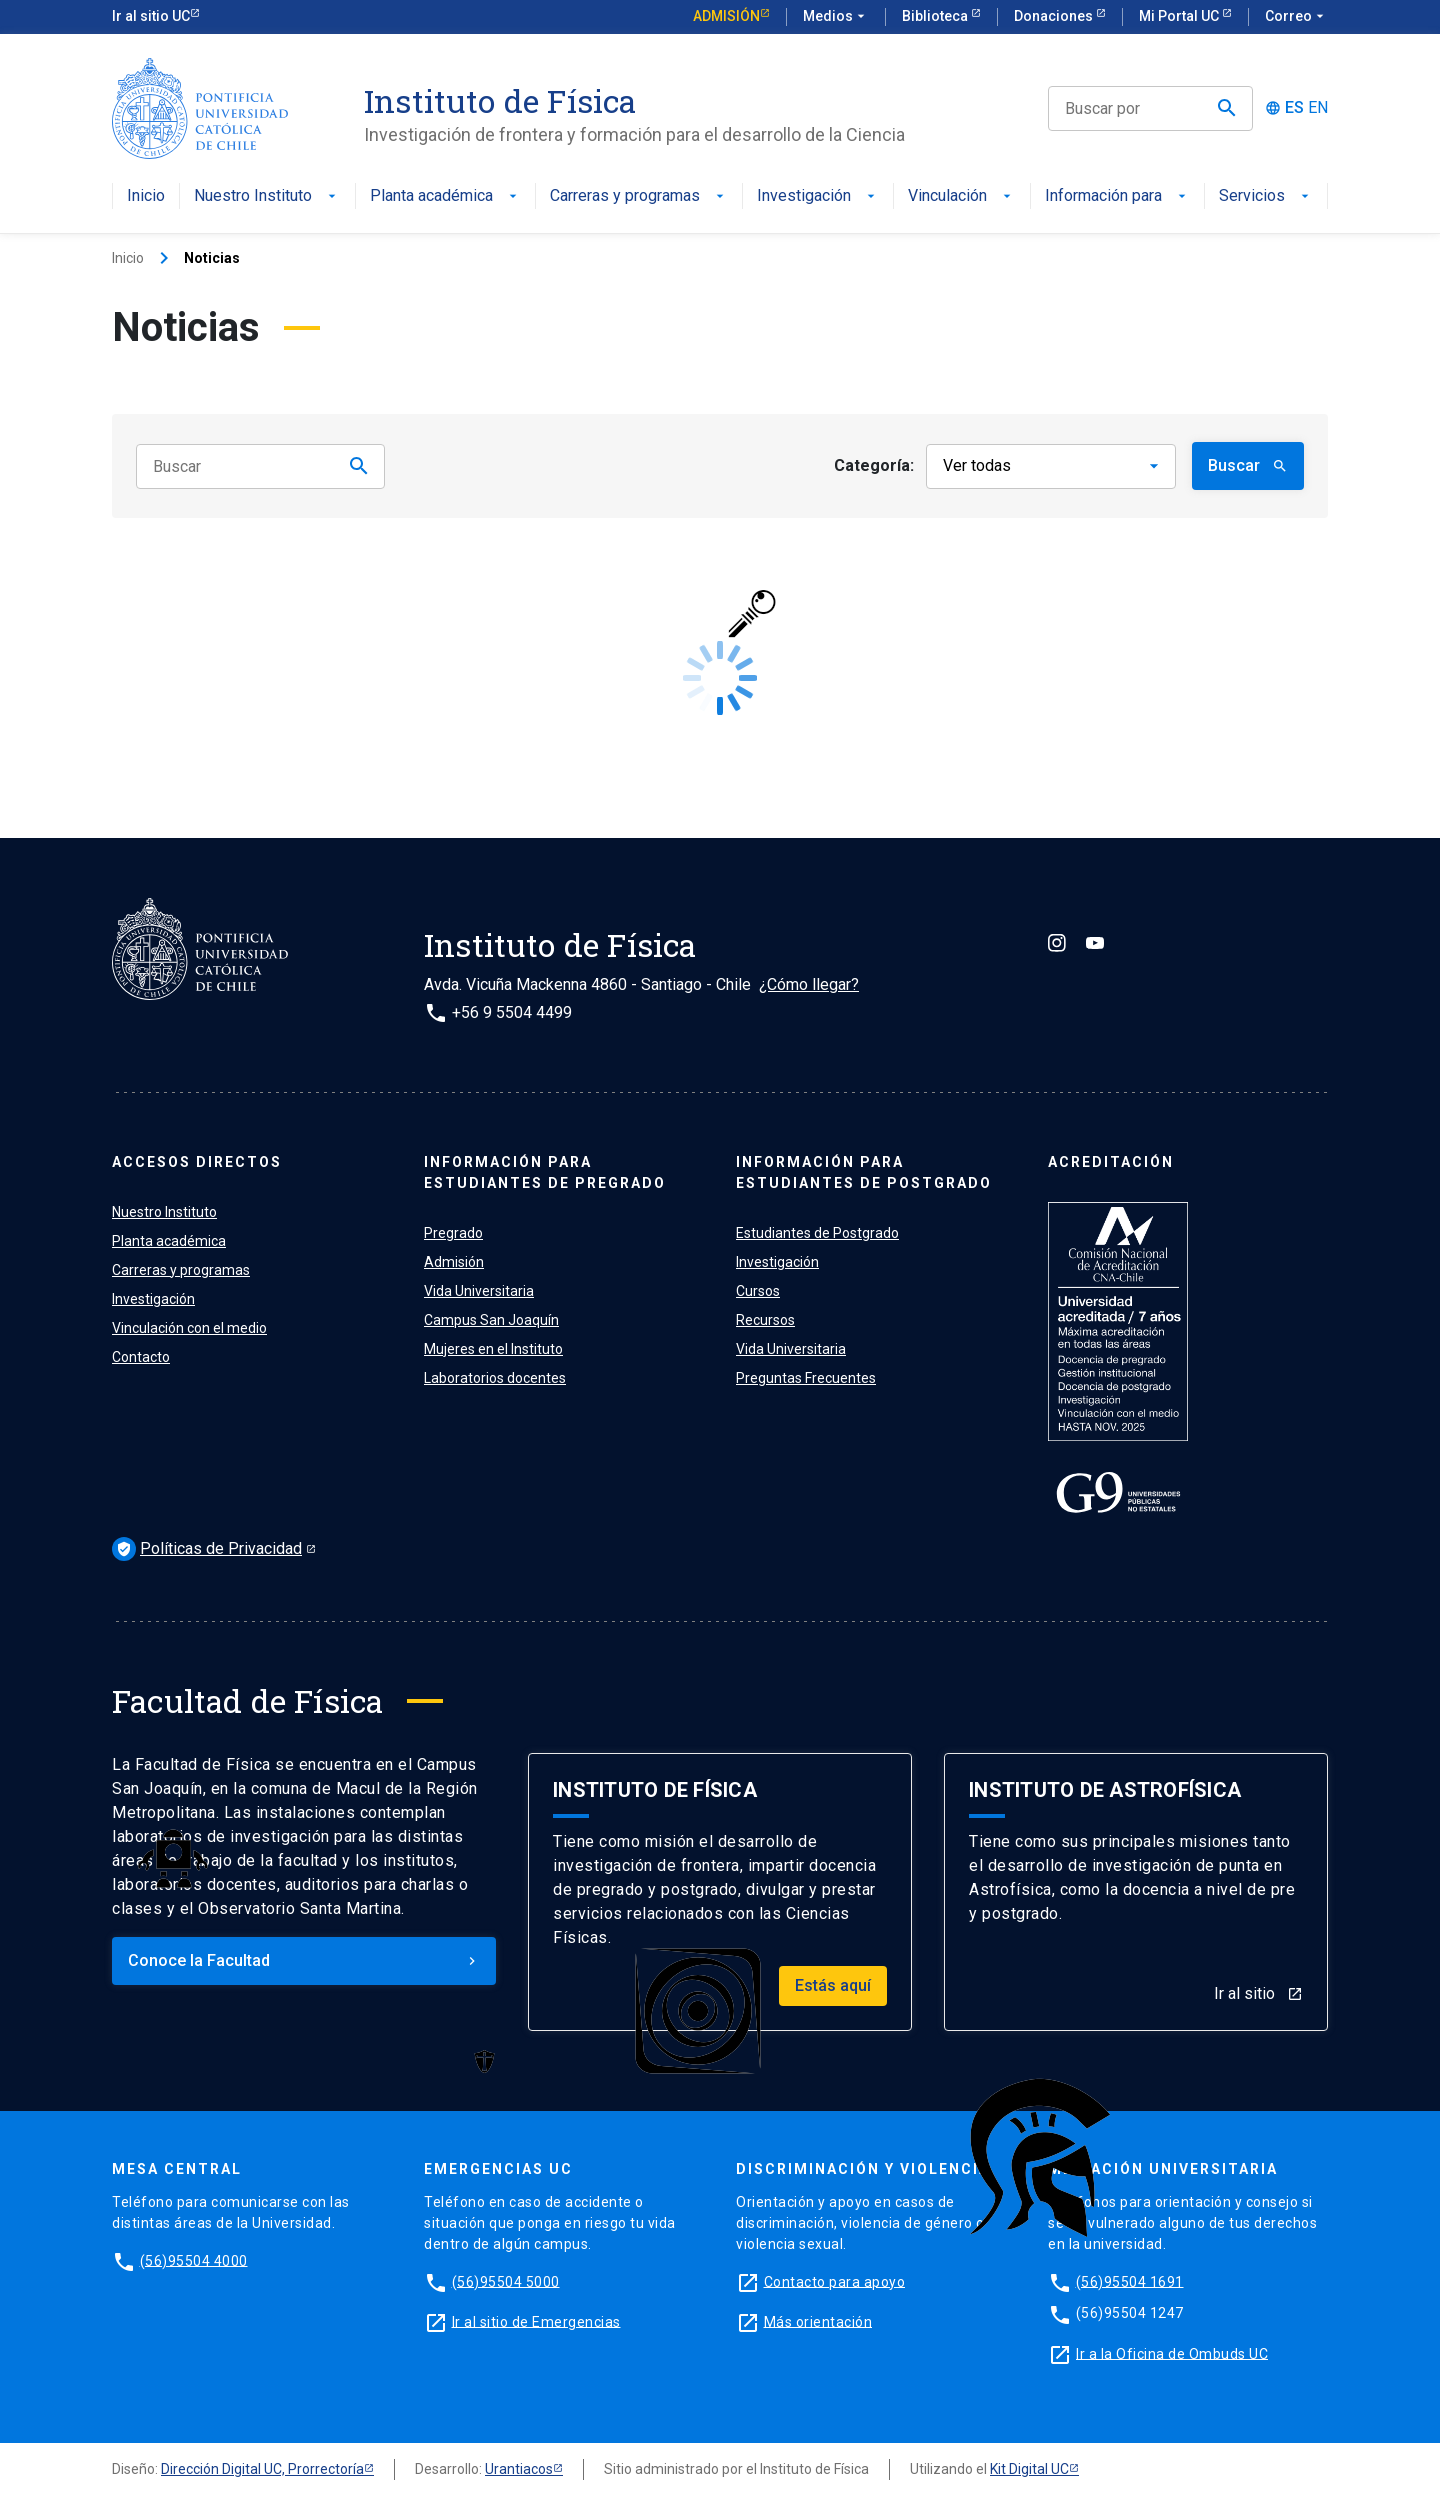 The height and width of the screenshot is (2496, 1440). Describe the element at coordinates (1040, 2158) in the screenshot. I see `select warrior or spartan character class` at that location.